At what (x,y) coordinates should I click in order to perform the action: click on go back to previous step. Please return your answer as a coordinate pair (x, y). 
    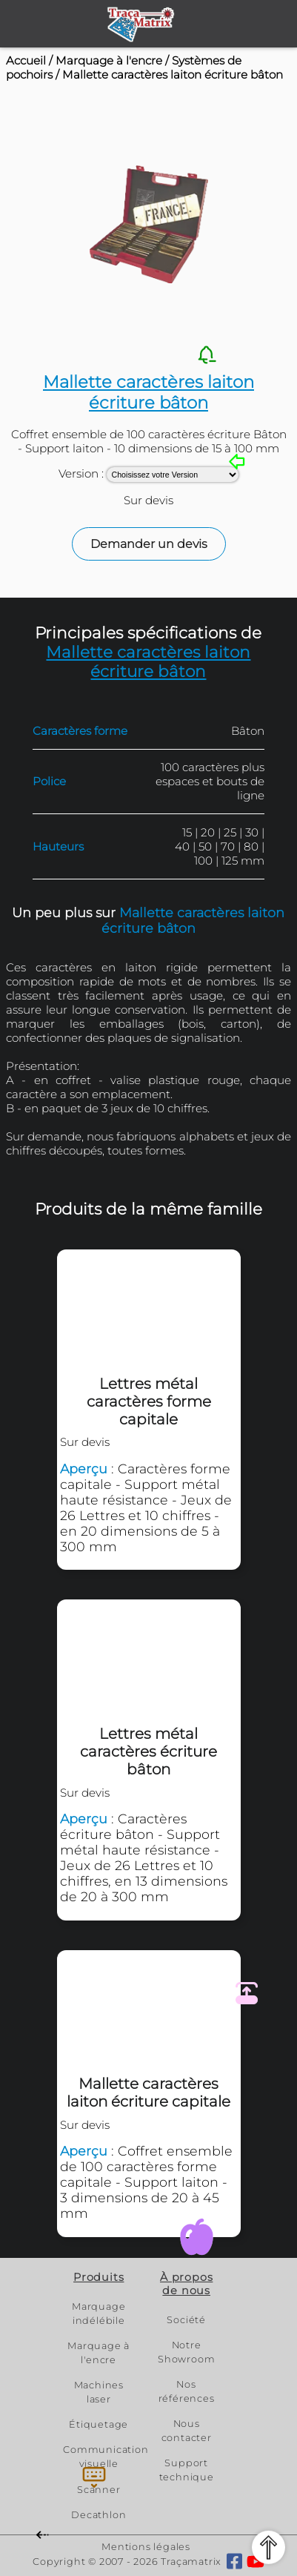
    Looking at the image, I should click on (42, 2534).